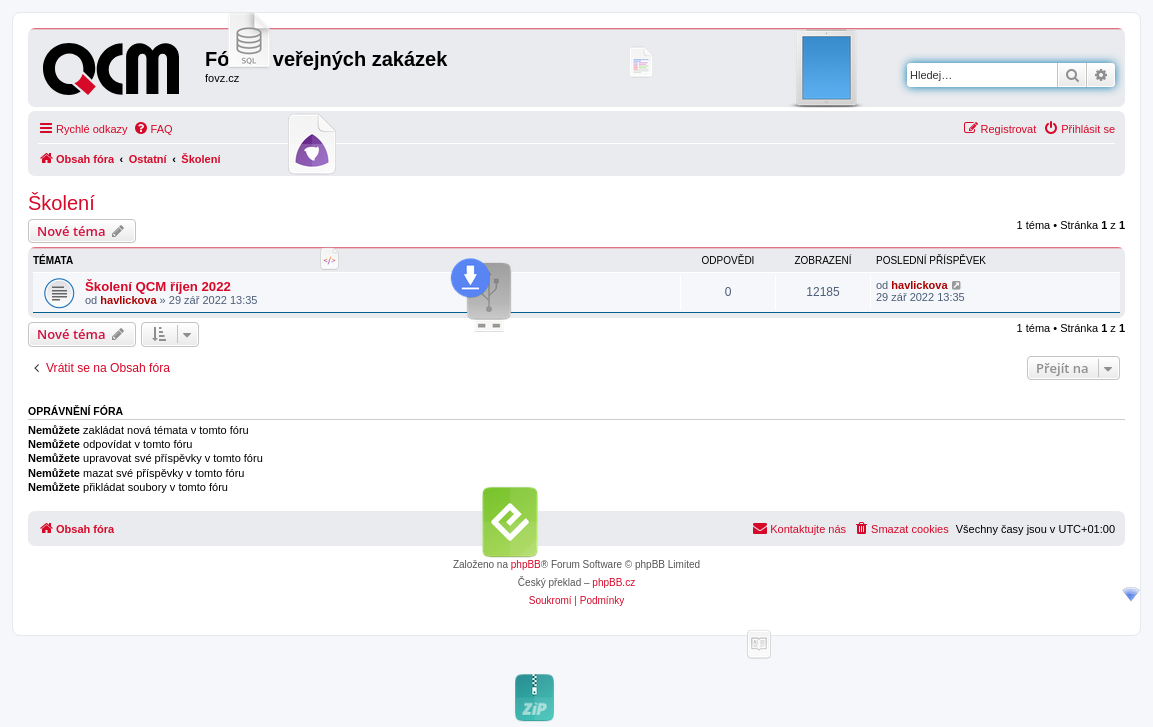  What do you see at coordinates (489, 297) in the screenshot?
I see `create a bootable USB drive` at bounding box center [489, 297].